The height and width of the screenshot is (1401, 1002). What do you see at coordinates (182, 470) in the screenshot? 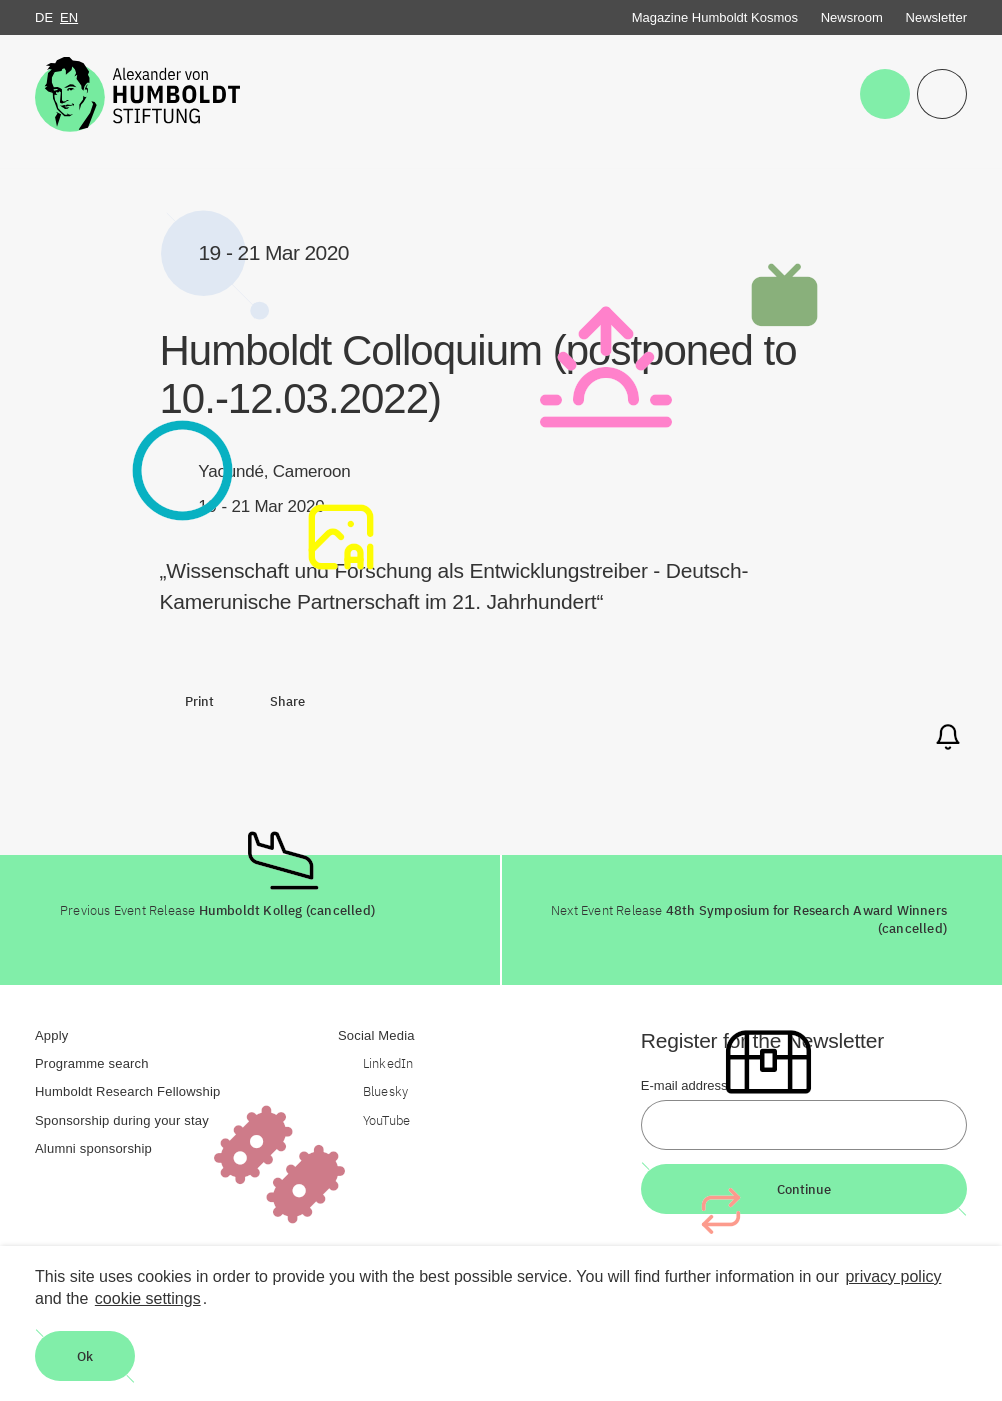
I see `unselected option in a radio button group` at bounding box center [182, 470].